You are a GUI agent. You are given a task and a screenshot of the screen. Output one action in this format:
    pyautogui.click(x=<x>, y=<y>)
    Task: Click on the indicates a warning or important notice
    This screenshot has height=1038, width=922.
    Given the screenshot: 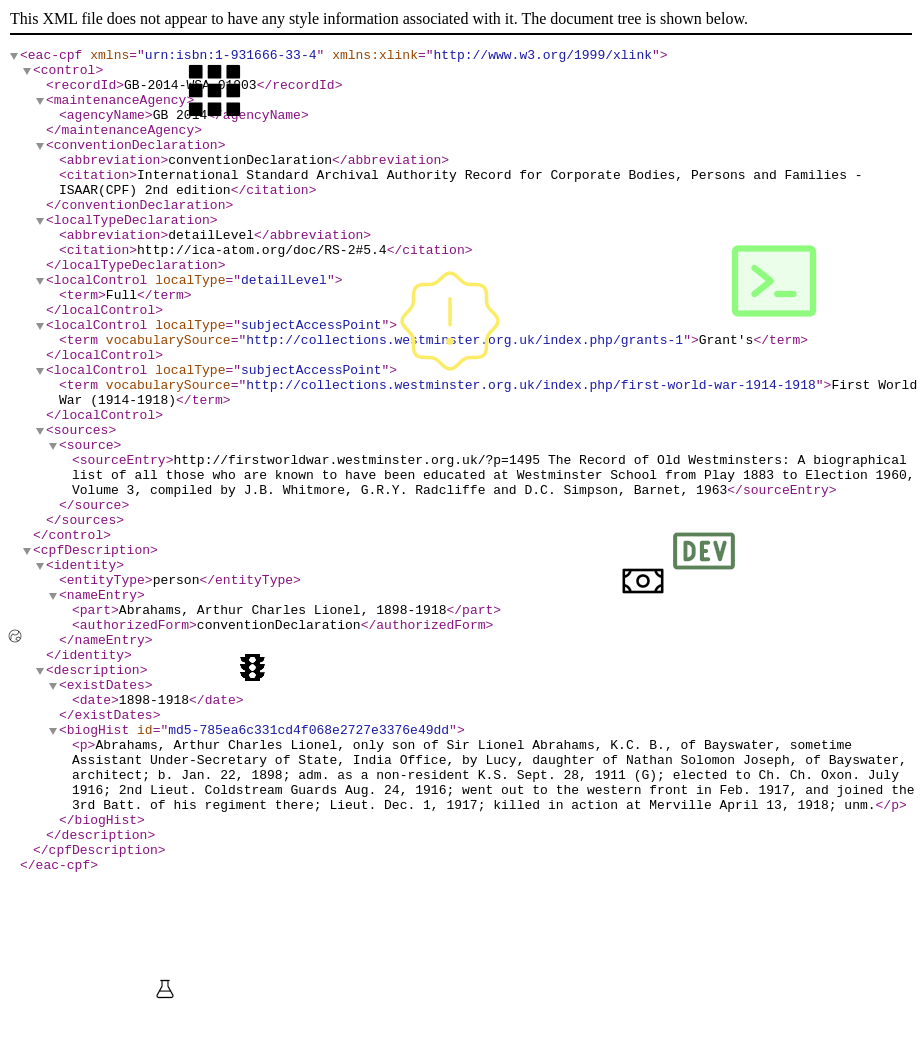 What is the action you would take?
    pyautogui.click(x=450, y=321)
    